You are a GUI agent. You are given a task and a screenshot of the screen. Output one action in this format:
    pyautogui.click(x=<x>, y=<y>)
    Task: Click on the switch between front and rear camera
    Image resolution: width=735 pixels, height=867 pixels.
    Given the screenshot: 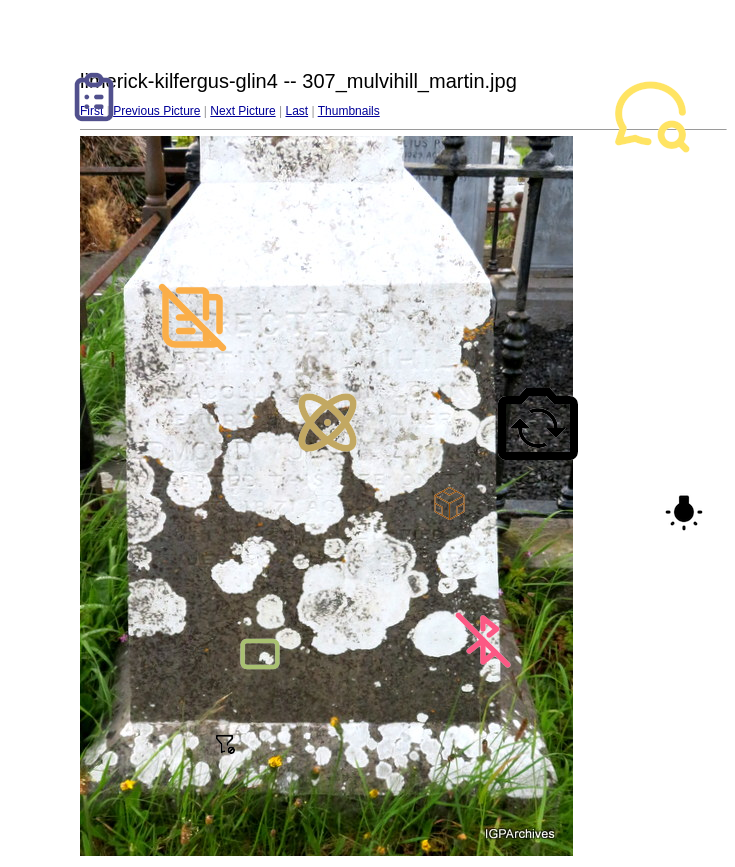 What is the action you would take?
    pyautogui.click(x=538, y=424)
    